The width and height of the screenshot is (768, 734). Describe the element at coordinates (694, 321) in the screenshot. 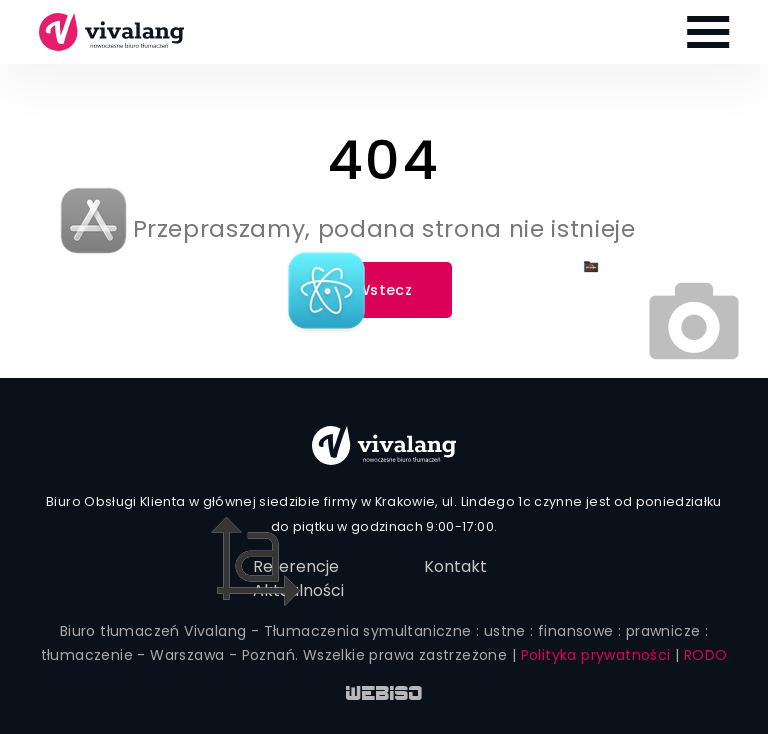

I see `open your pictures folder` at that location.